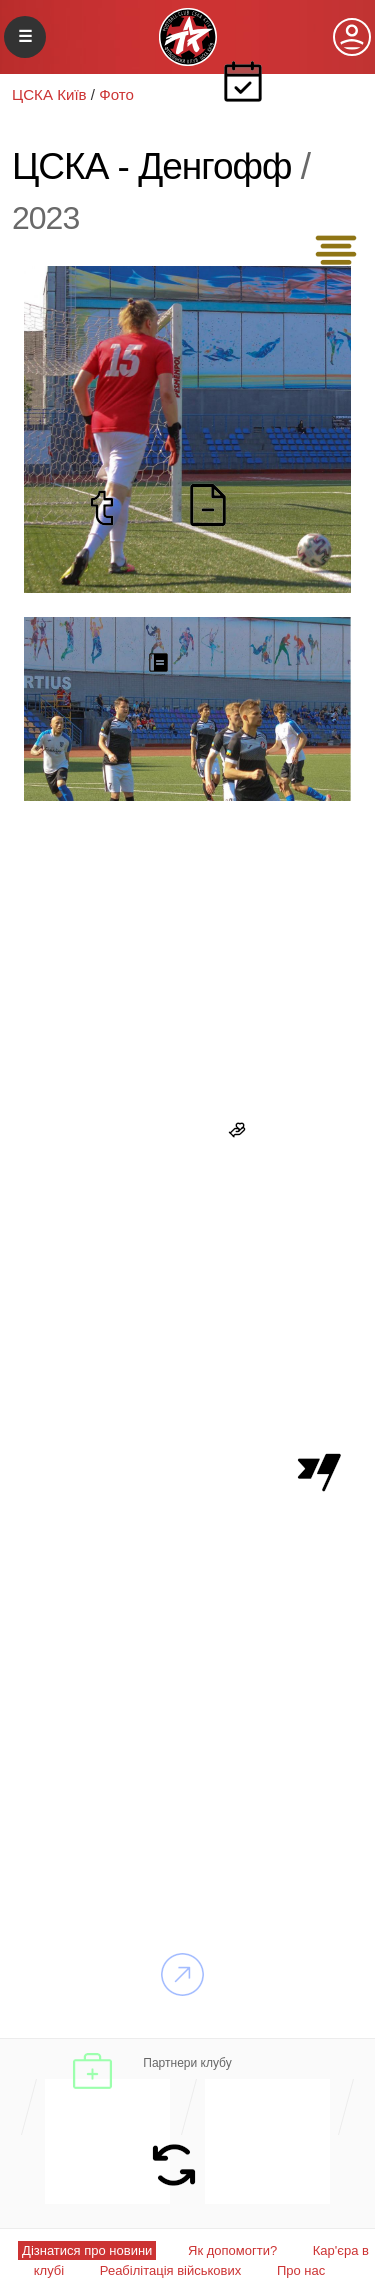 This screenshot has width=375, height=2286. I want to click on refresh or reload content, so click(174, 2165).